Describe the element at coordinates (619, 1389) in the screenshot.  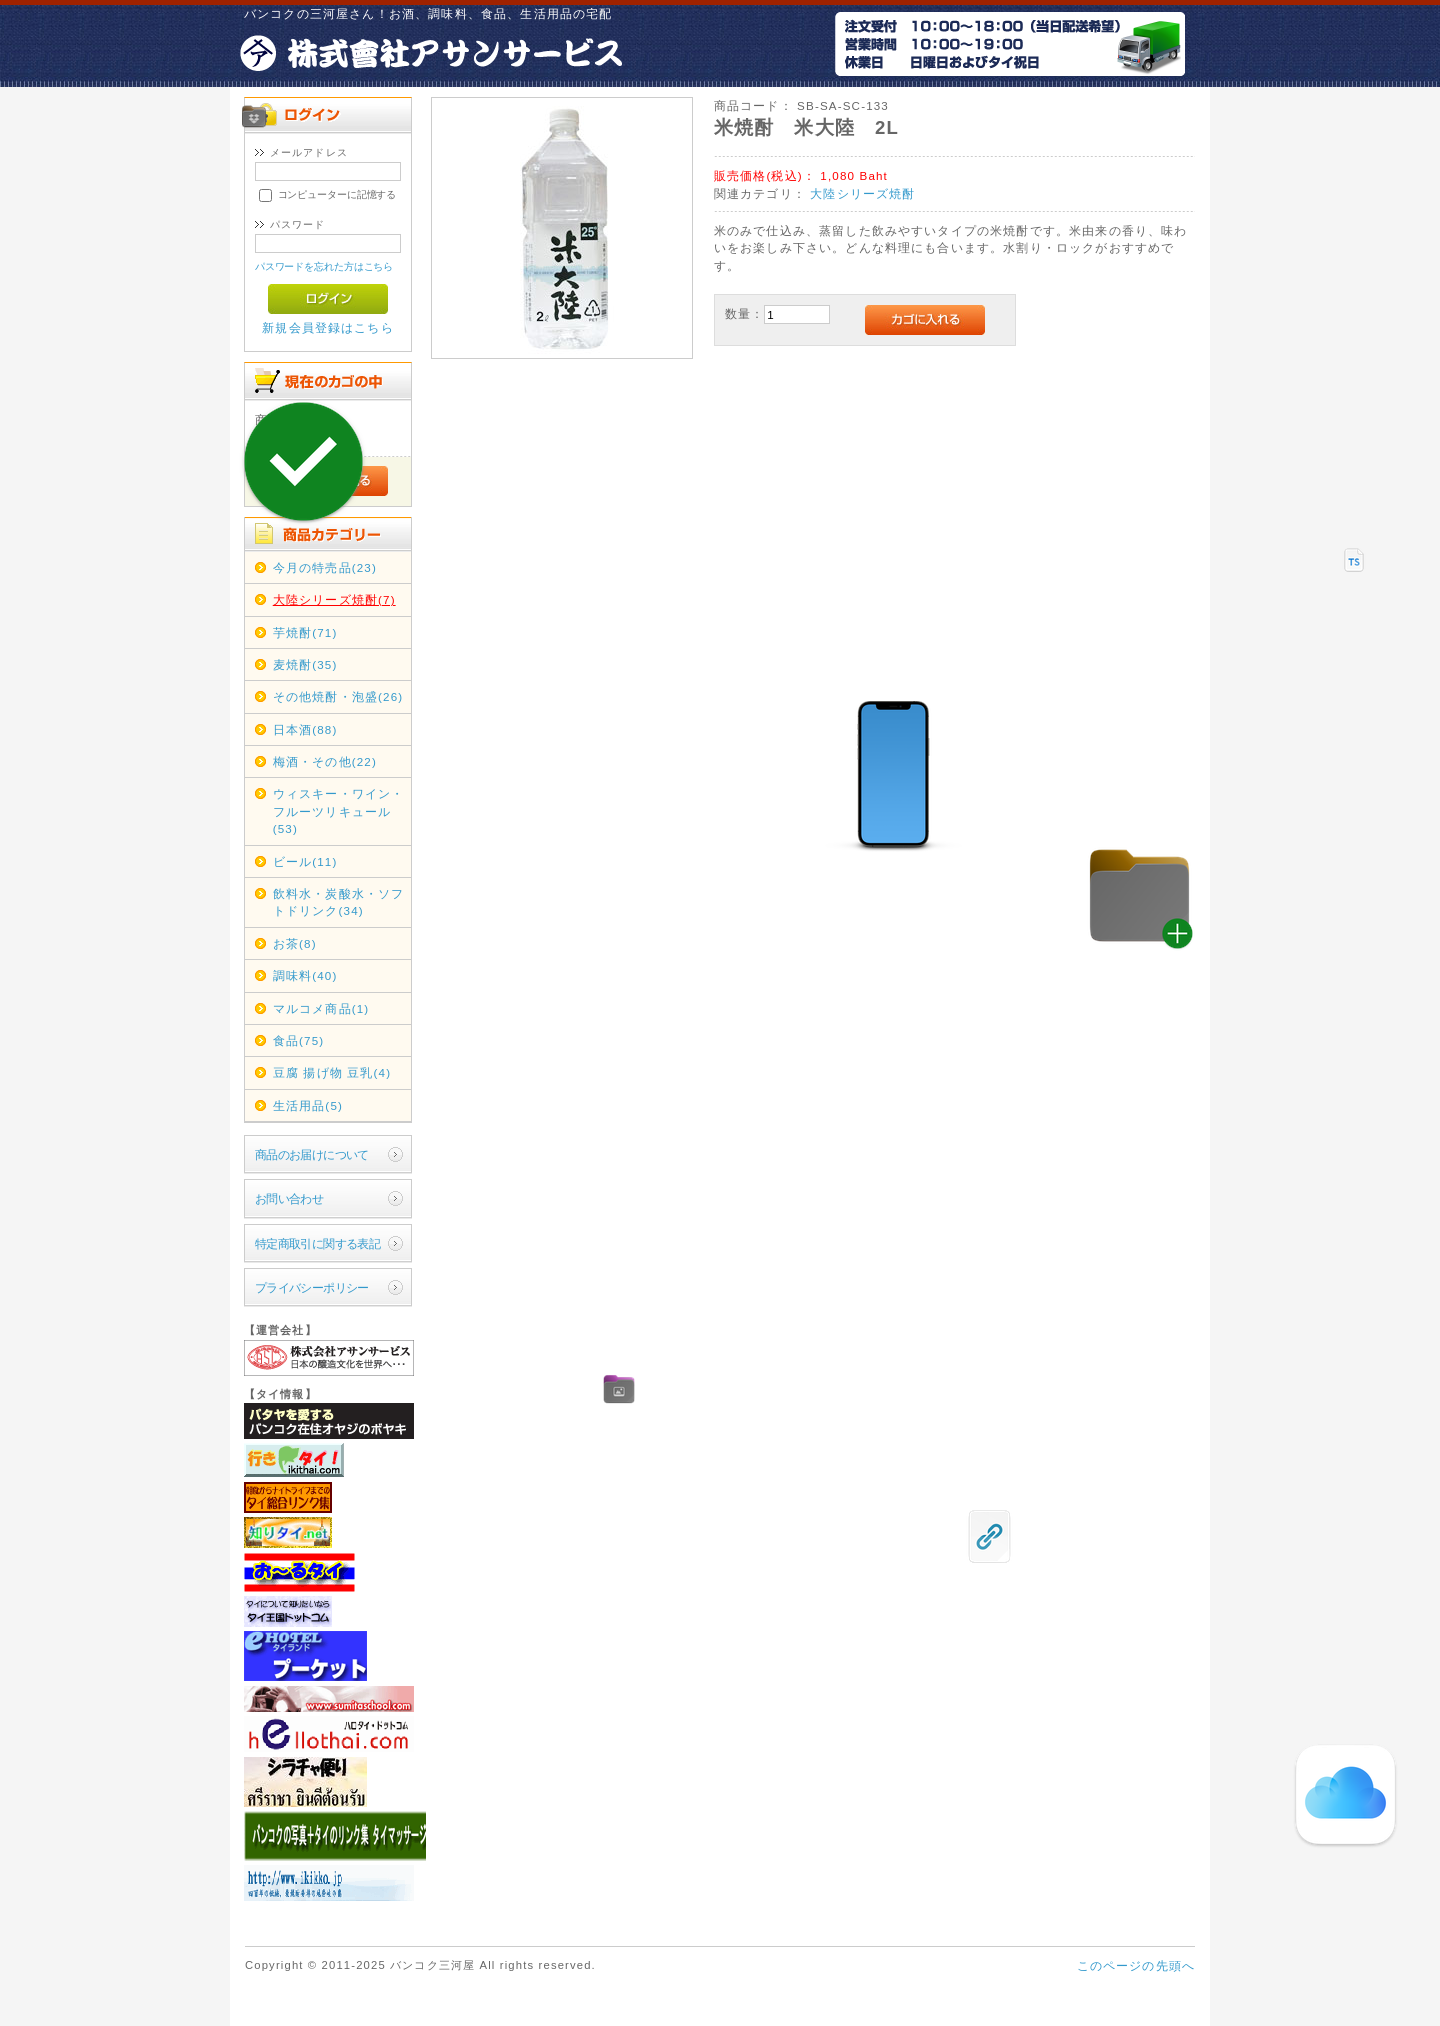
I see `open your pictures folder` at that location.